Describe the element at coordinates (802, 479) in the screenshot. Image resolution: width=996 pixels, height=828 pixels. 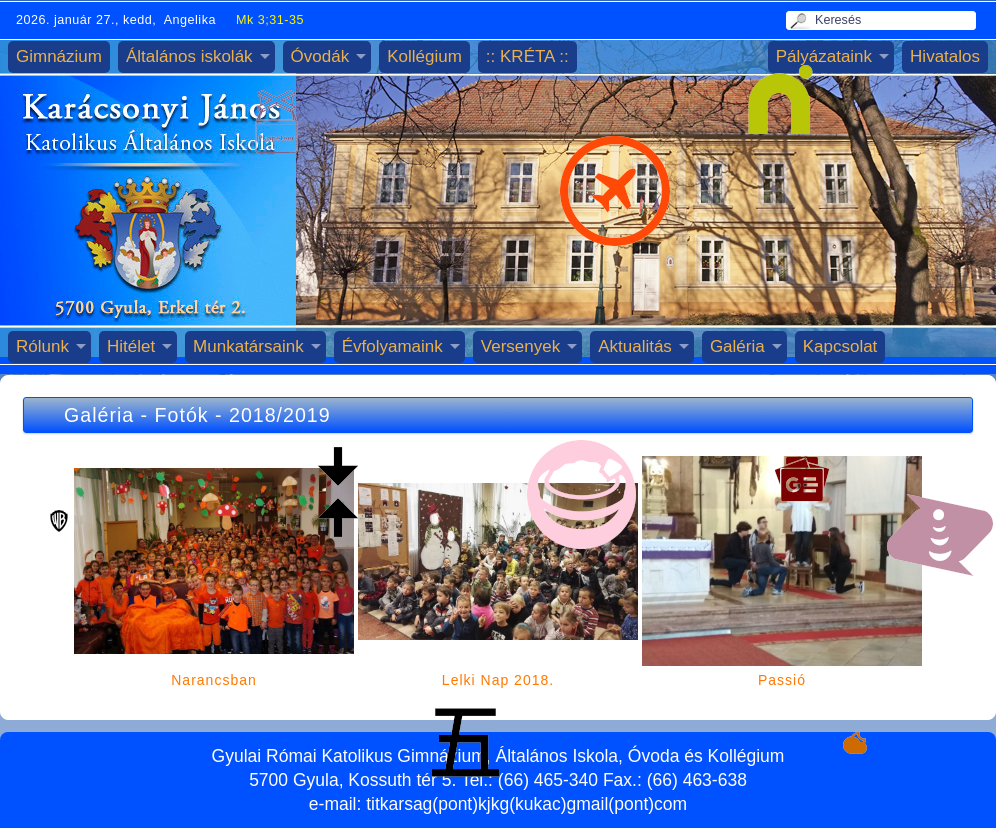
I see `open Google News app` at that location.